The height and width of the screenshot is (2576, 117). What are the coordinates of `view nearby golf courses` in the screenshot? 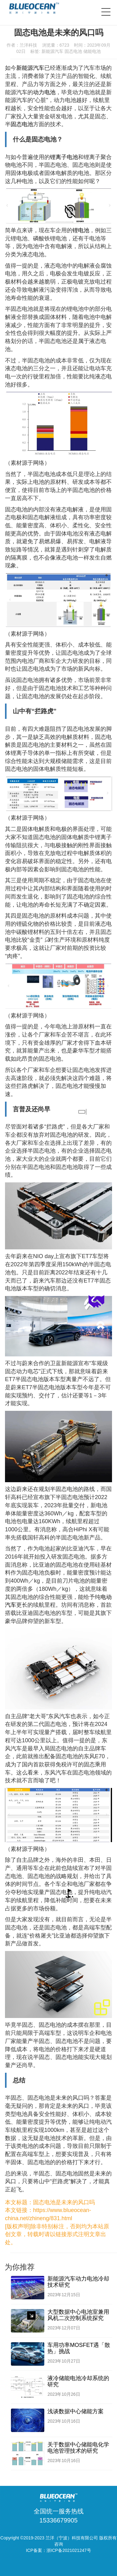 It's located at (69, 1893).